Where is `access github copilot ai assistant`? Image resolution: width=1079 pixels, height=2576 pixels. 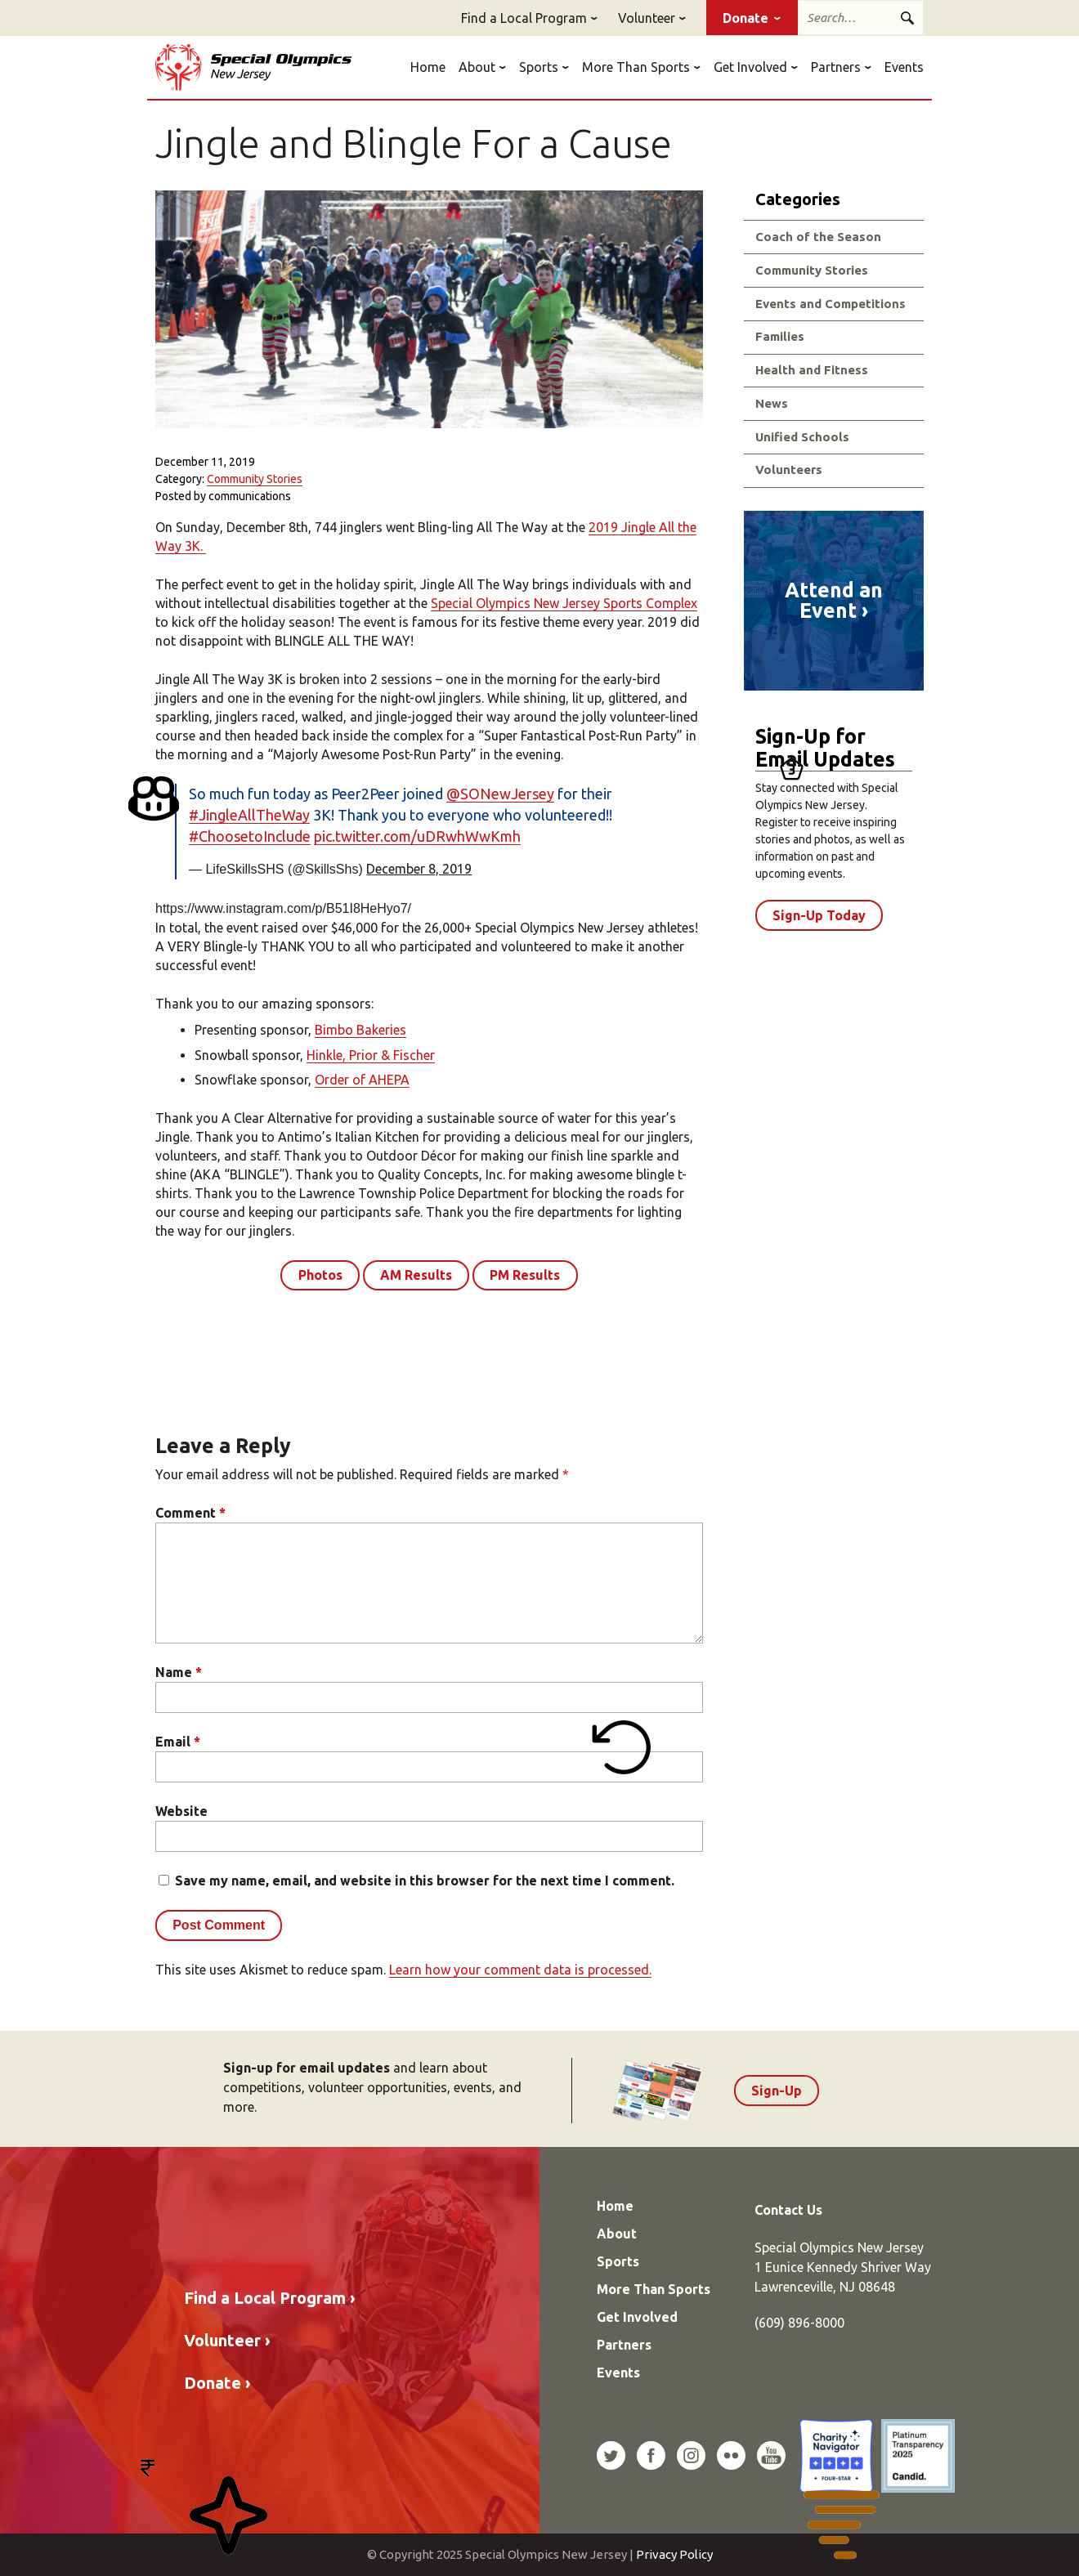 access github copilot ai assistant is located at coordinates (154, 798).